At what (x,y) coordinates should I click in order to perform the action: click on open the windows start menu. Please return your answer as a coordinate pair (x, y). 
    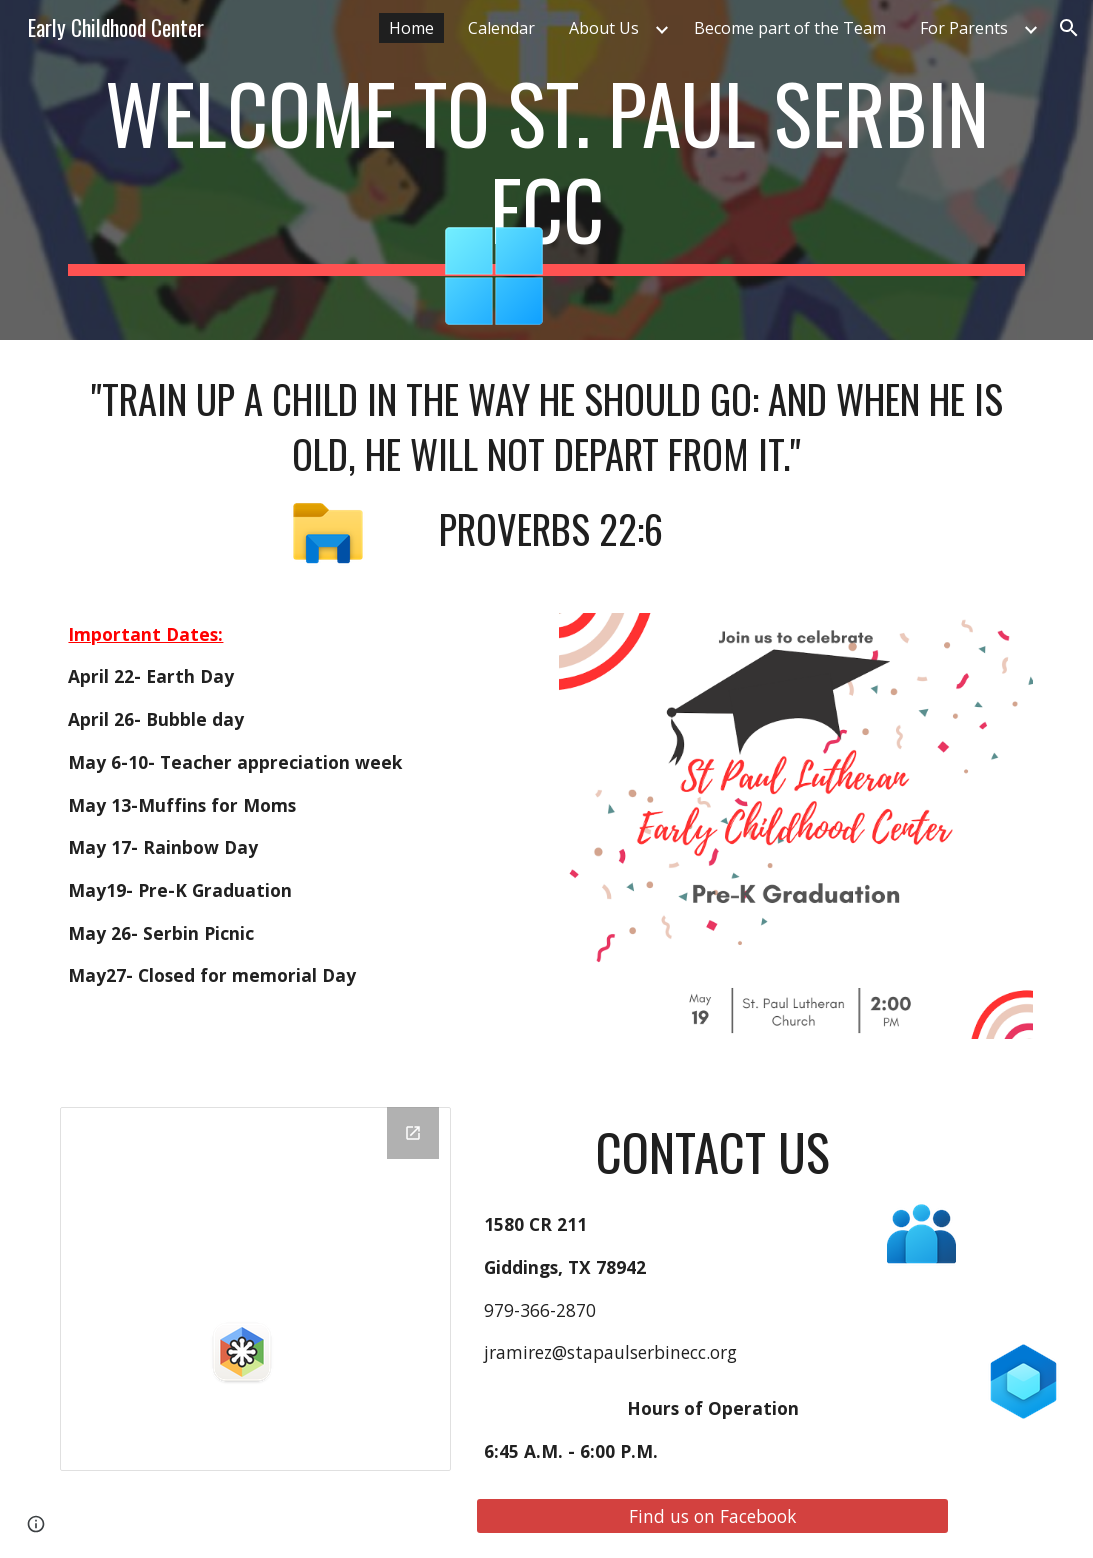
    Looking at the image, I should click on (494, 276).